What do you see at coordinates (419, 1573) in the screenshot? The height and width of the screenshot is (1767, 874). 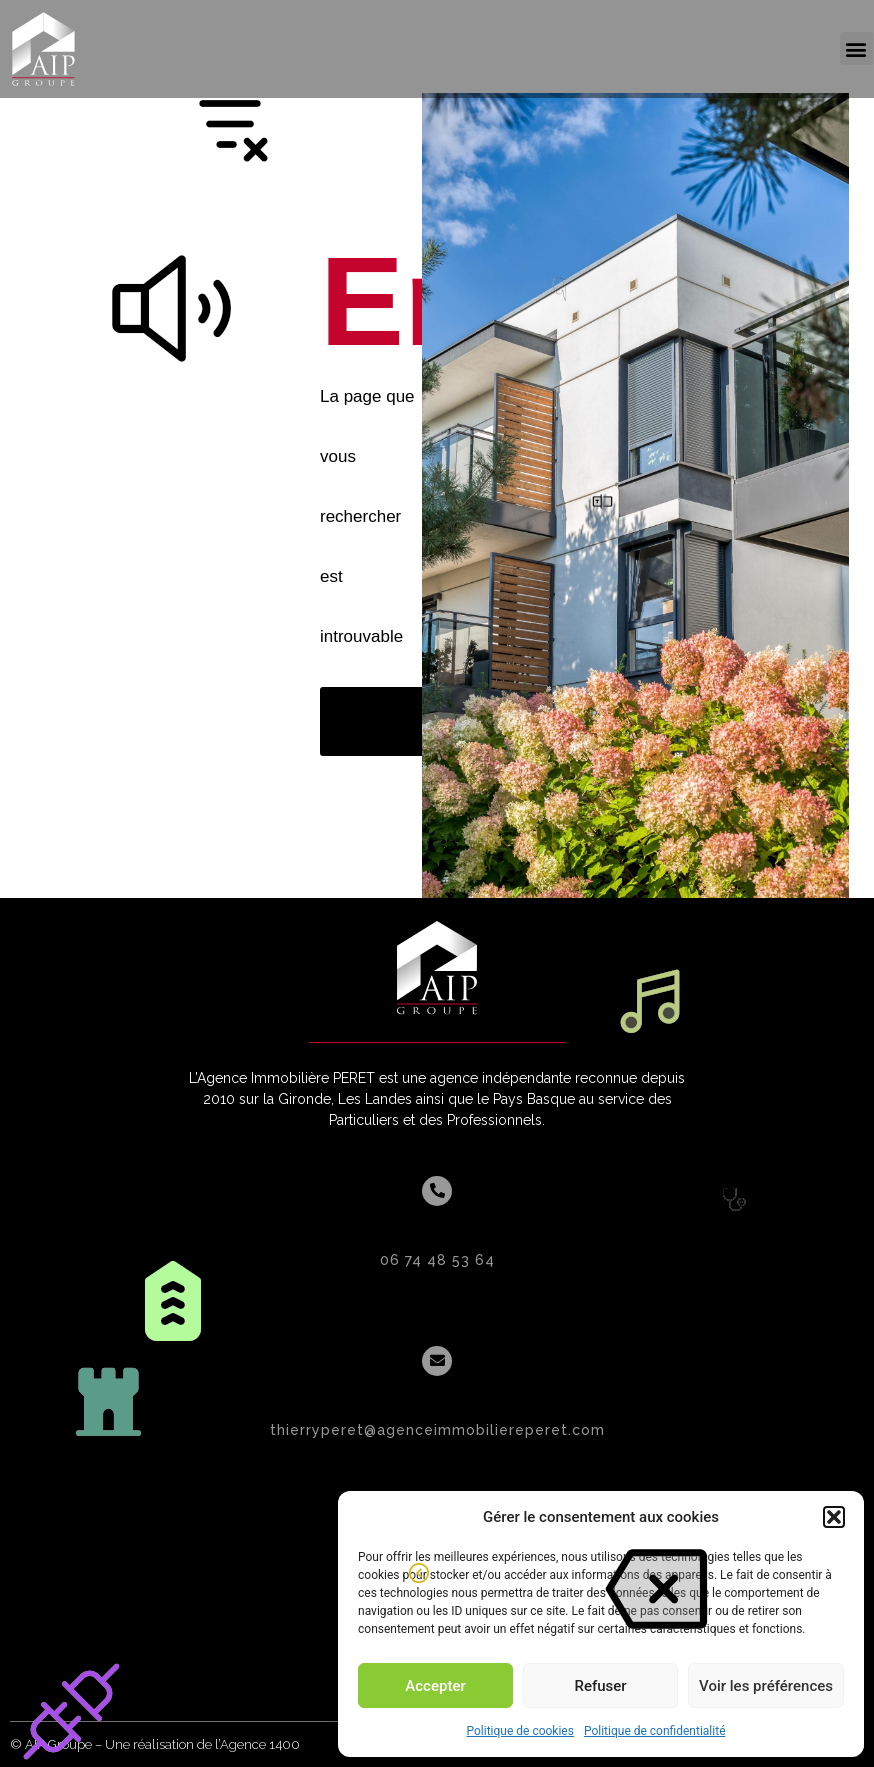 I see `go back to the previous screen` at bounding box center [419, 1573].